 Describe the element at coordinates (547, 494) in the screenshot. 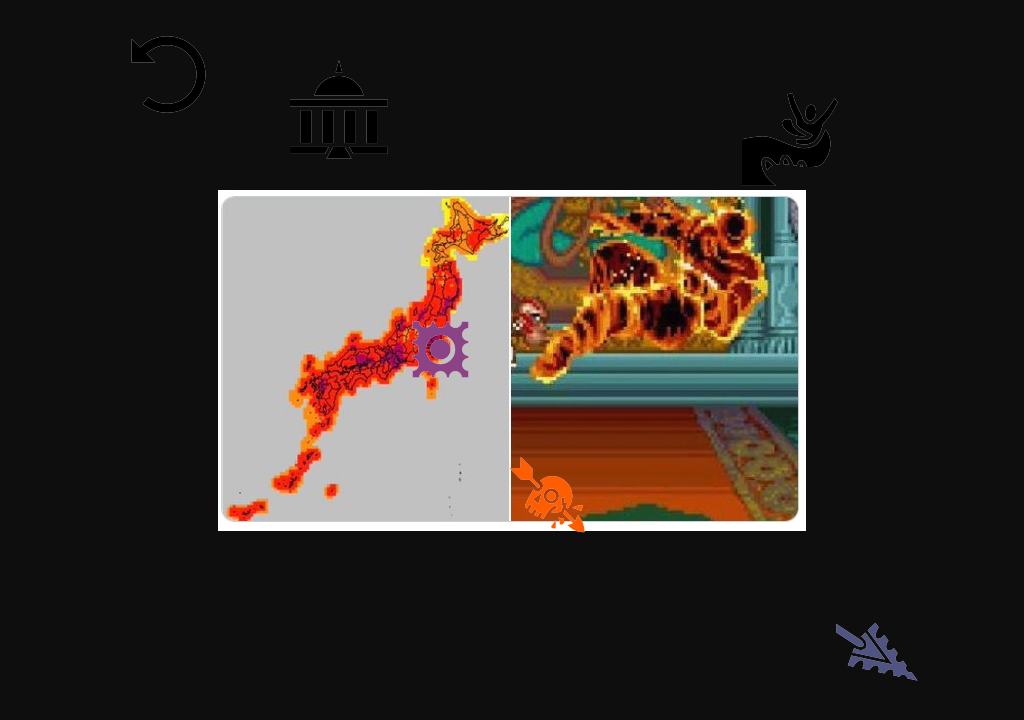

I see `skull pierced by arrow achievement or trophy` at that location.